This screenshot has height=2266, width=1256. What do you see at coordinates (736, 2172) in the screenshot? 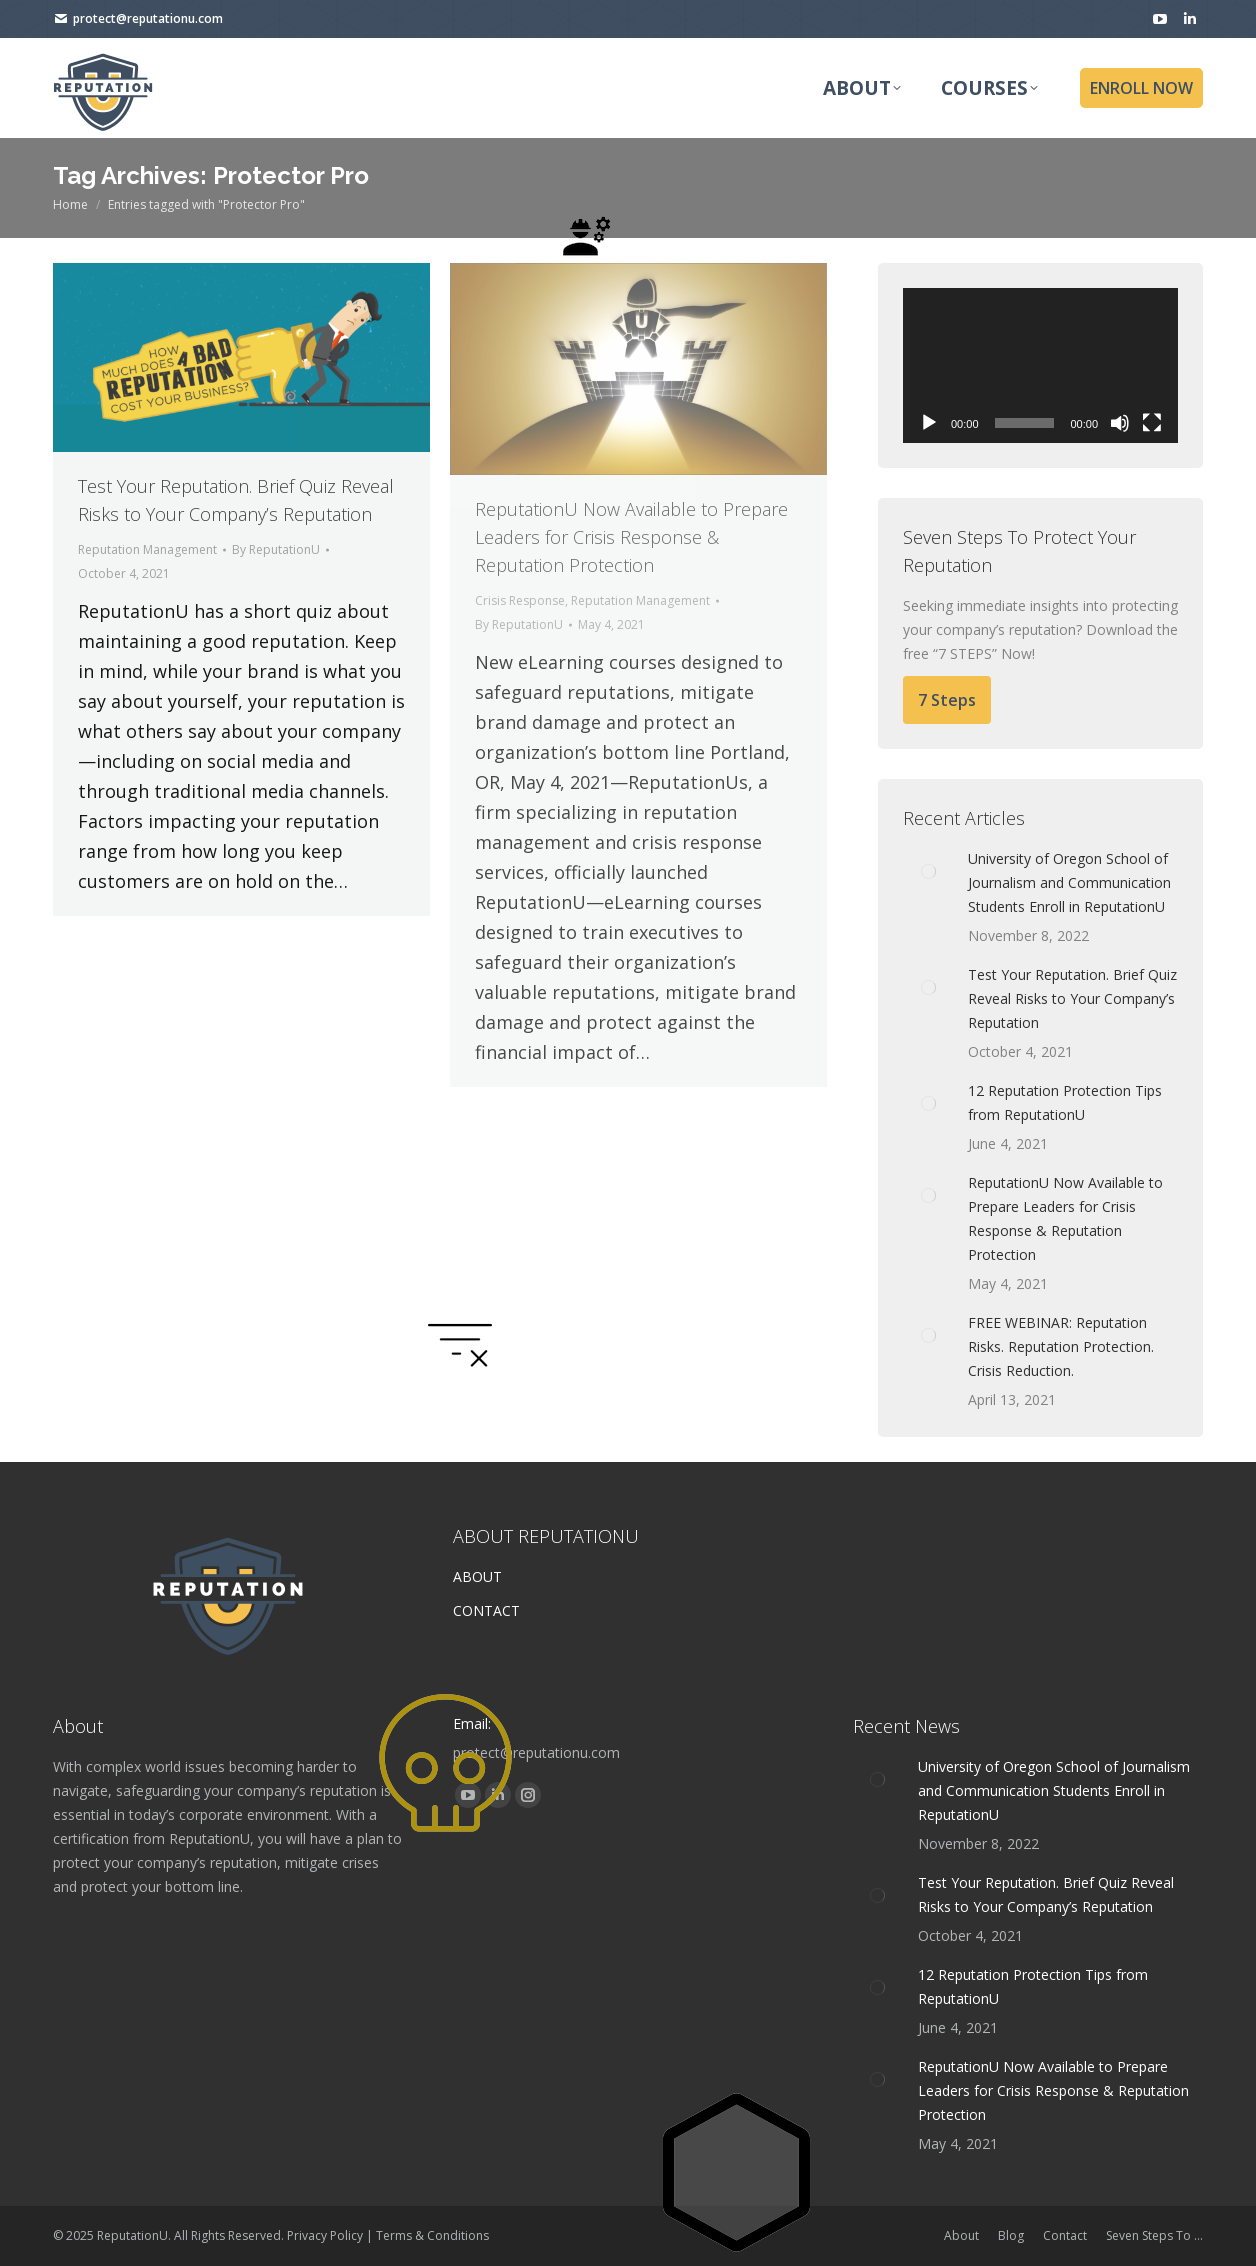
I see `generic shape or container element` at bounding box center [736, 2172].